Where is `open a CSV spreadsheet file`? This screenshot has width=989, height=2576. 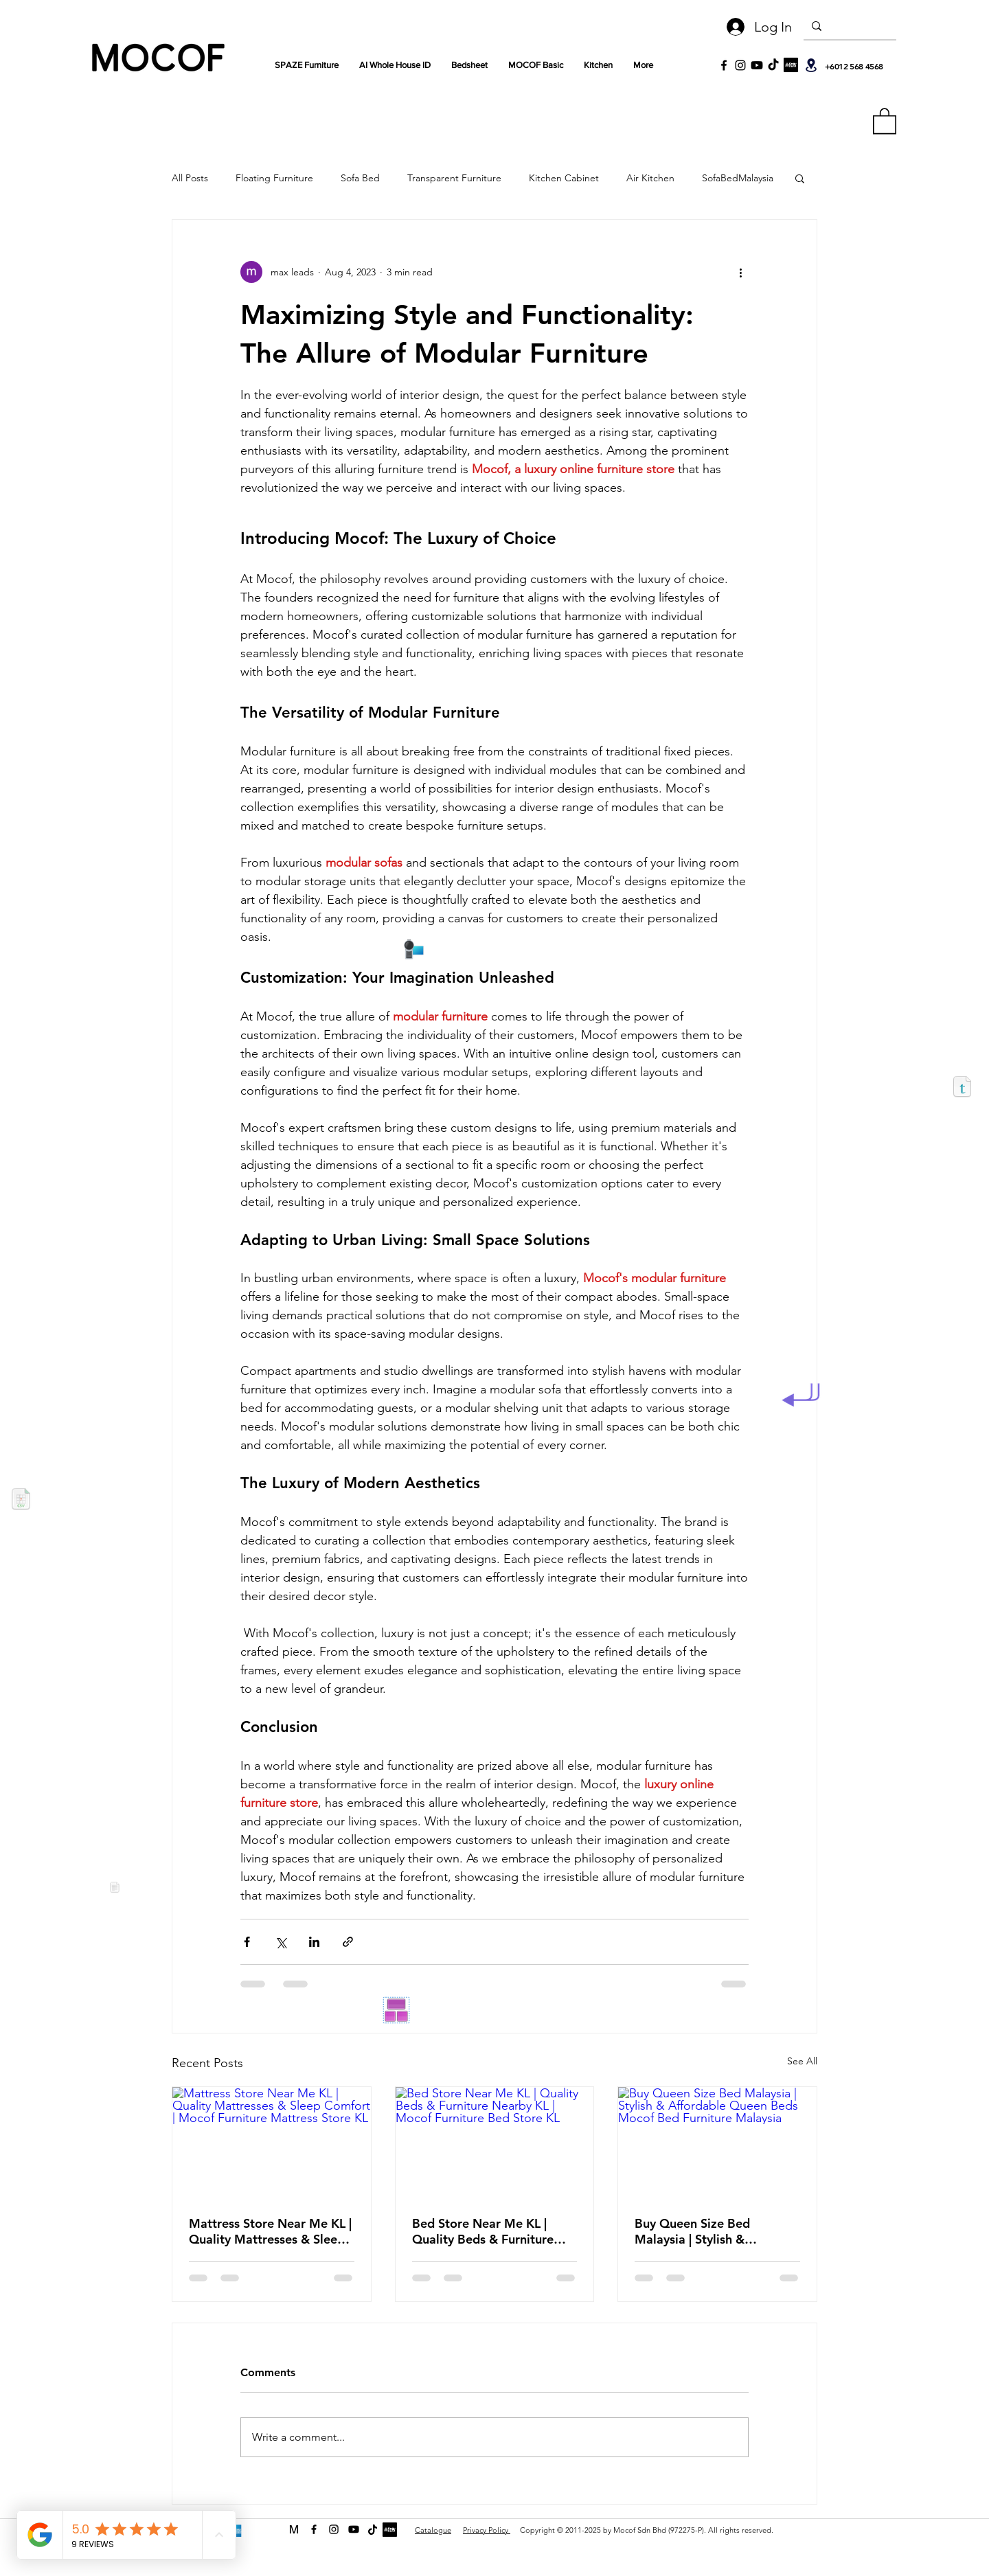 open a CSV spreadsheet file is located at coordinates (21, 1498).